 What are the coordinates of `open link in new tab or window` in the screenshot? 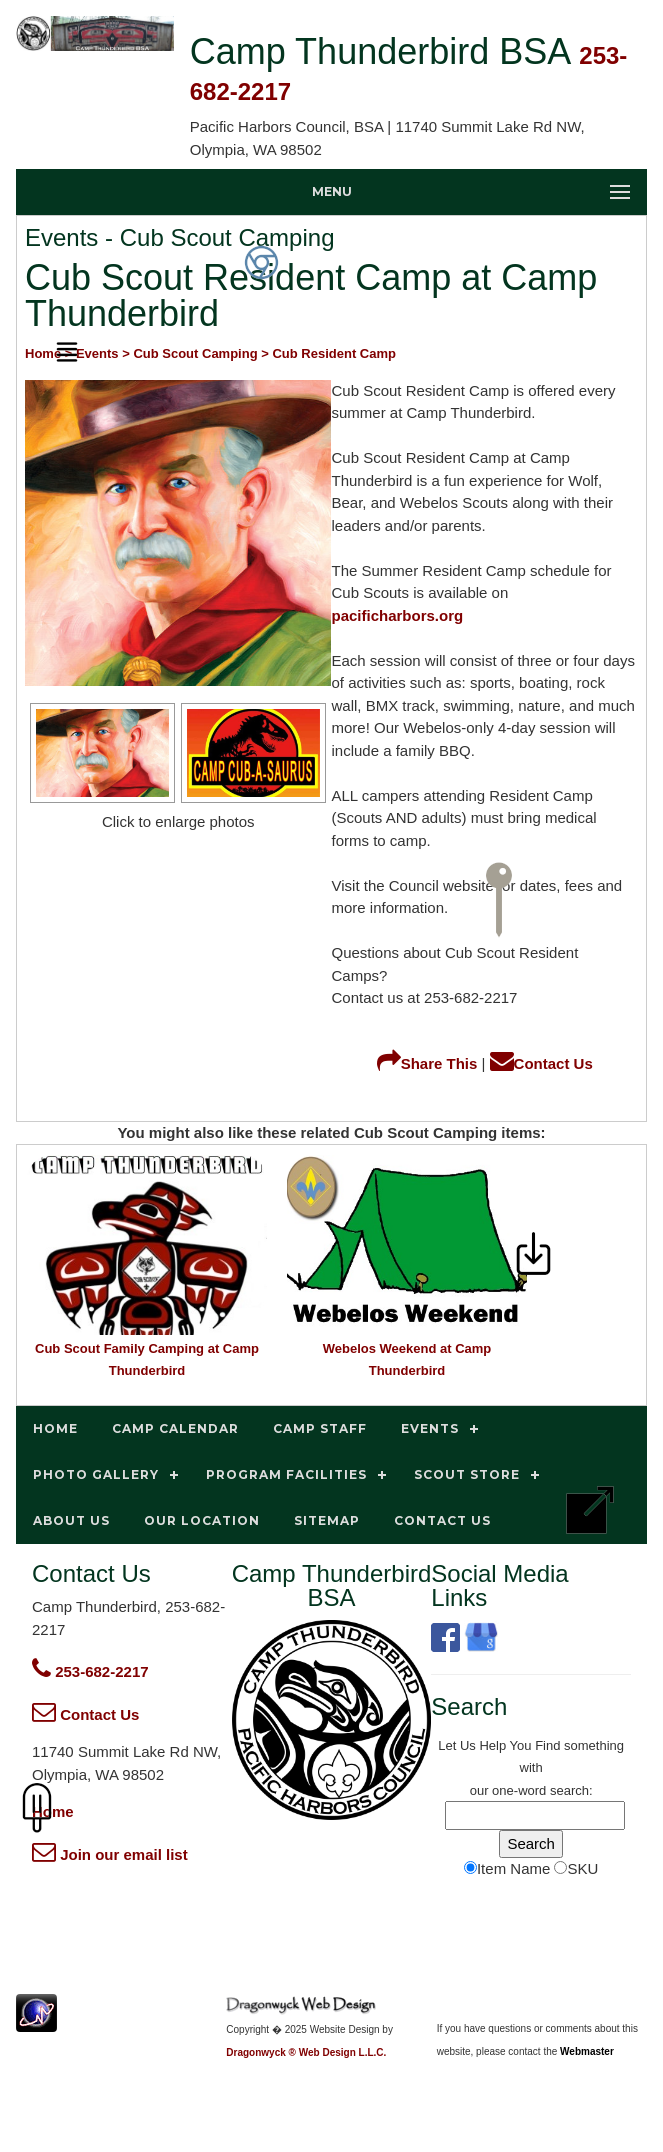 It's located at (590, 1510).